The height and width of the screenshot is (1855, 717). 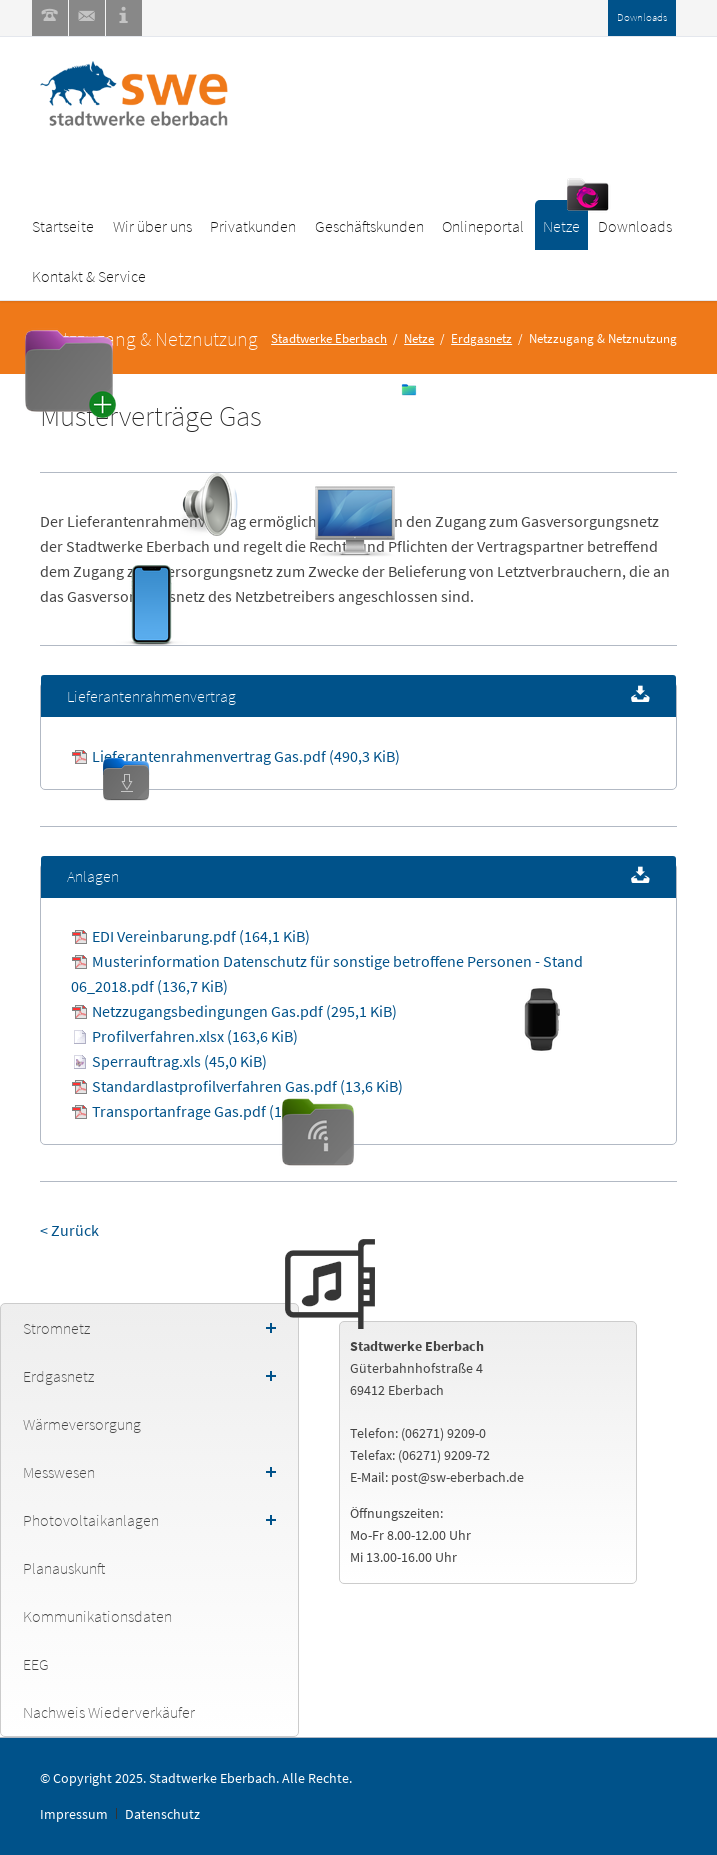 What do you see at coordinates (69, 371) in the screenshot?
I see `create a new folder` at bounding box center [69, 371].